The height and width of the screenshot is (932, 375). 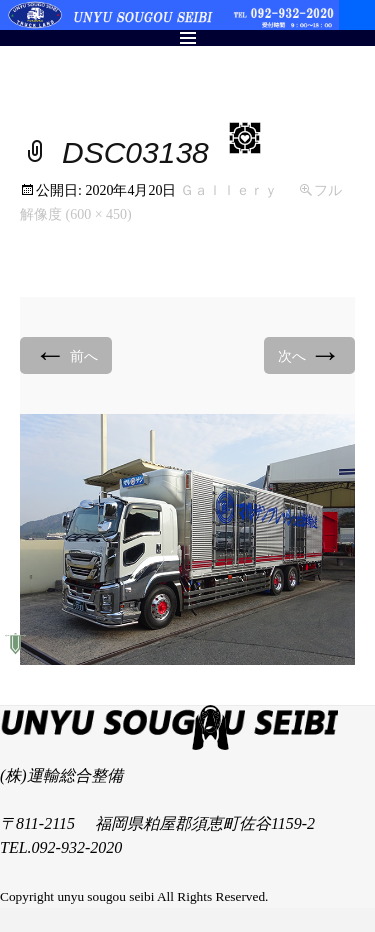 I want to click on adjust banner width or resize vertical flag element, so click(x=15, y=643).